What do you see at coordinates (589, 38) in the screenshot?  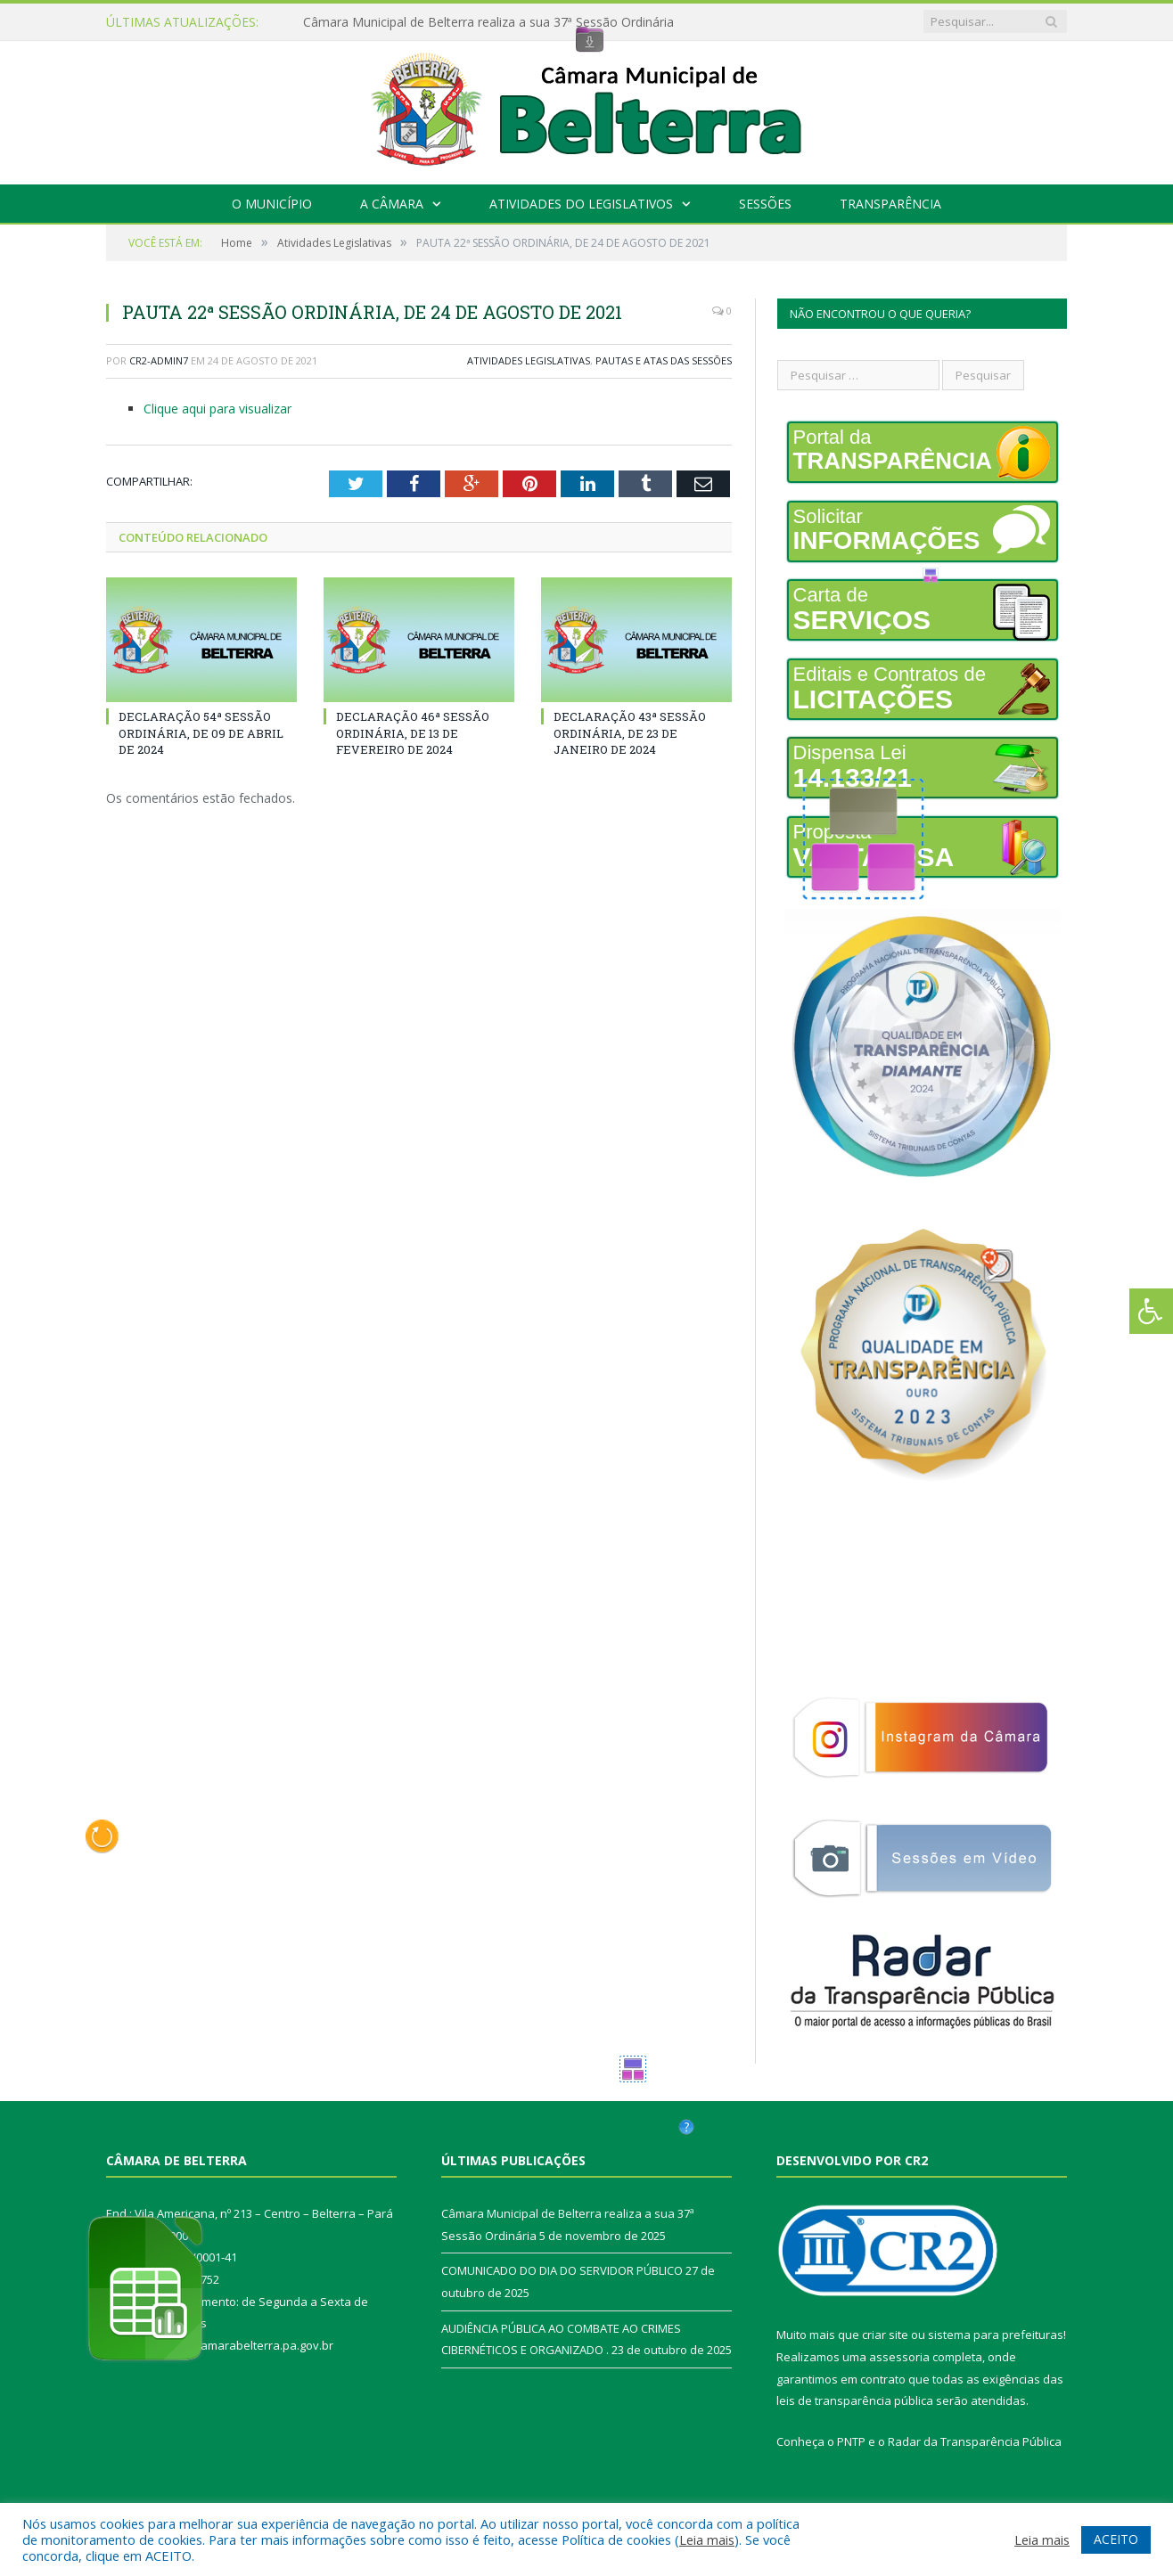 I see `access your downloads folder` at bounding box center [589, 38].